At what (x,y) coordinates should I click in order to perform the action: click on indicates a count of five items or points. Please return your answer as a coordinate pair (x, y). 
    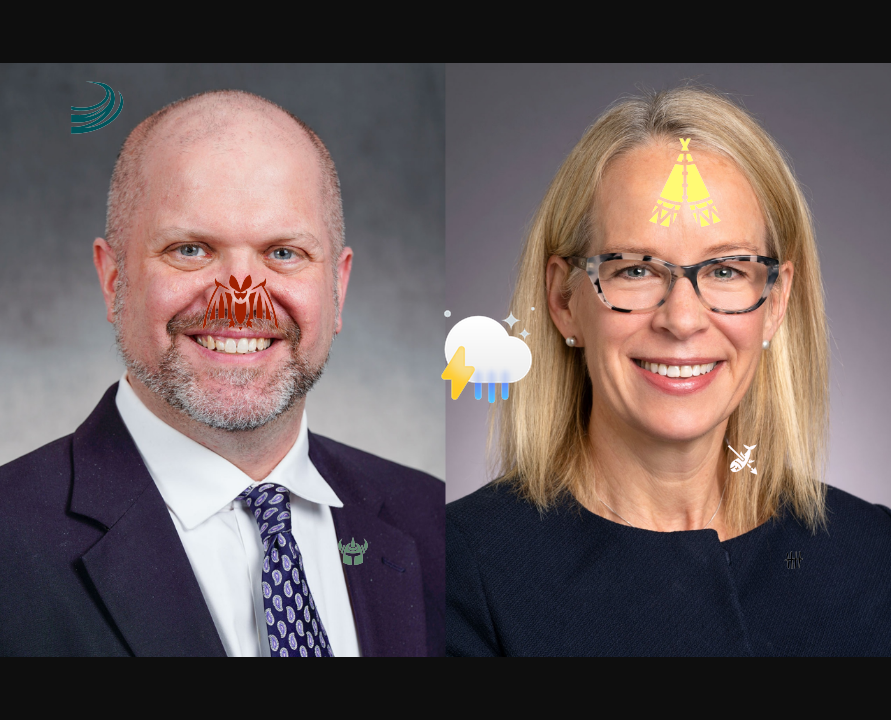
    Looking at the image, I should click on (794, 560).